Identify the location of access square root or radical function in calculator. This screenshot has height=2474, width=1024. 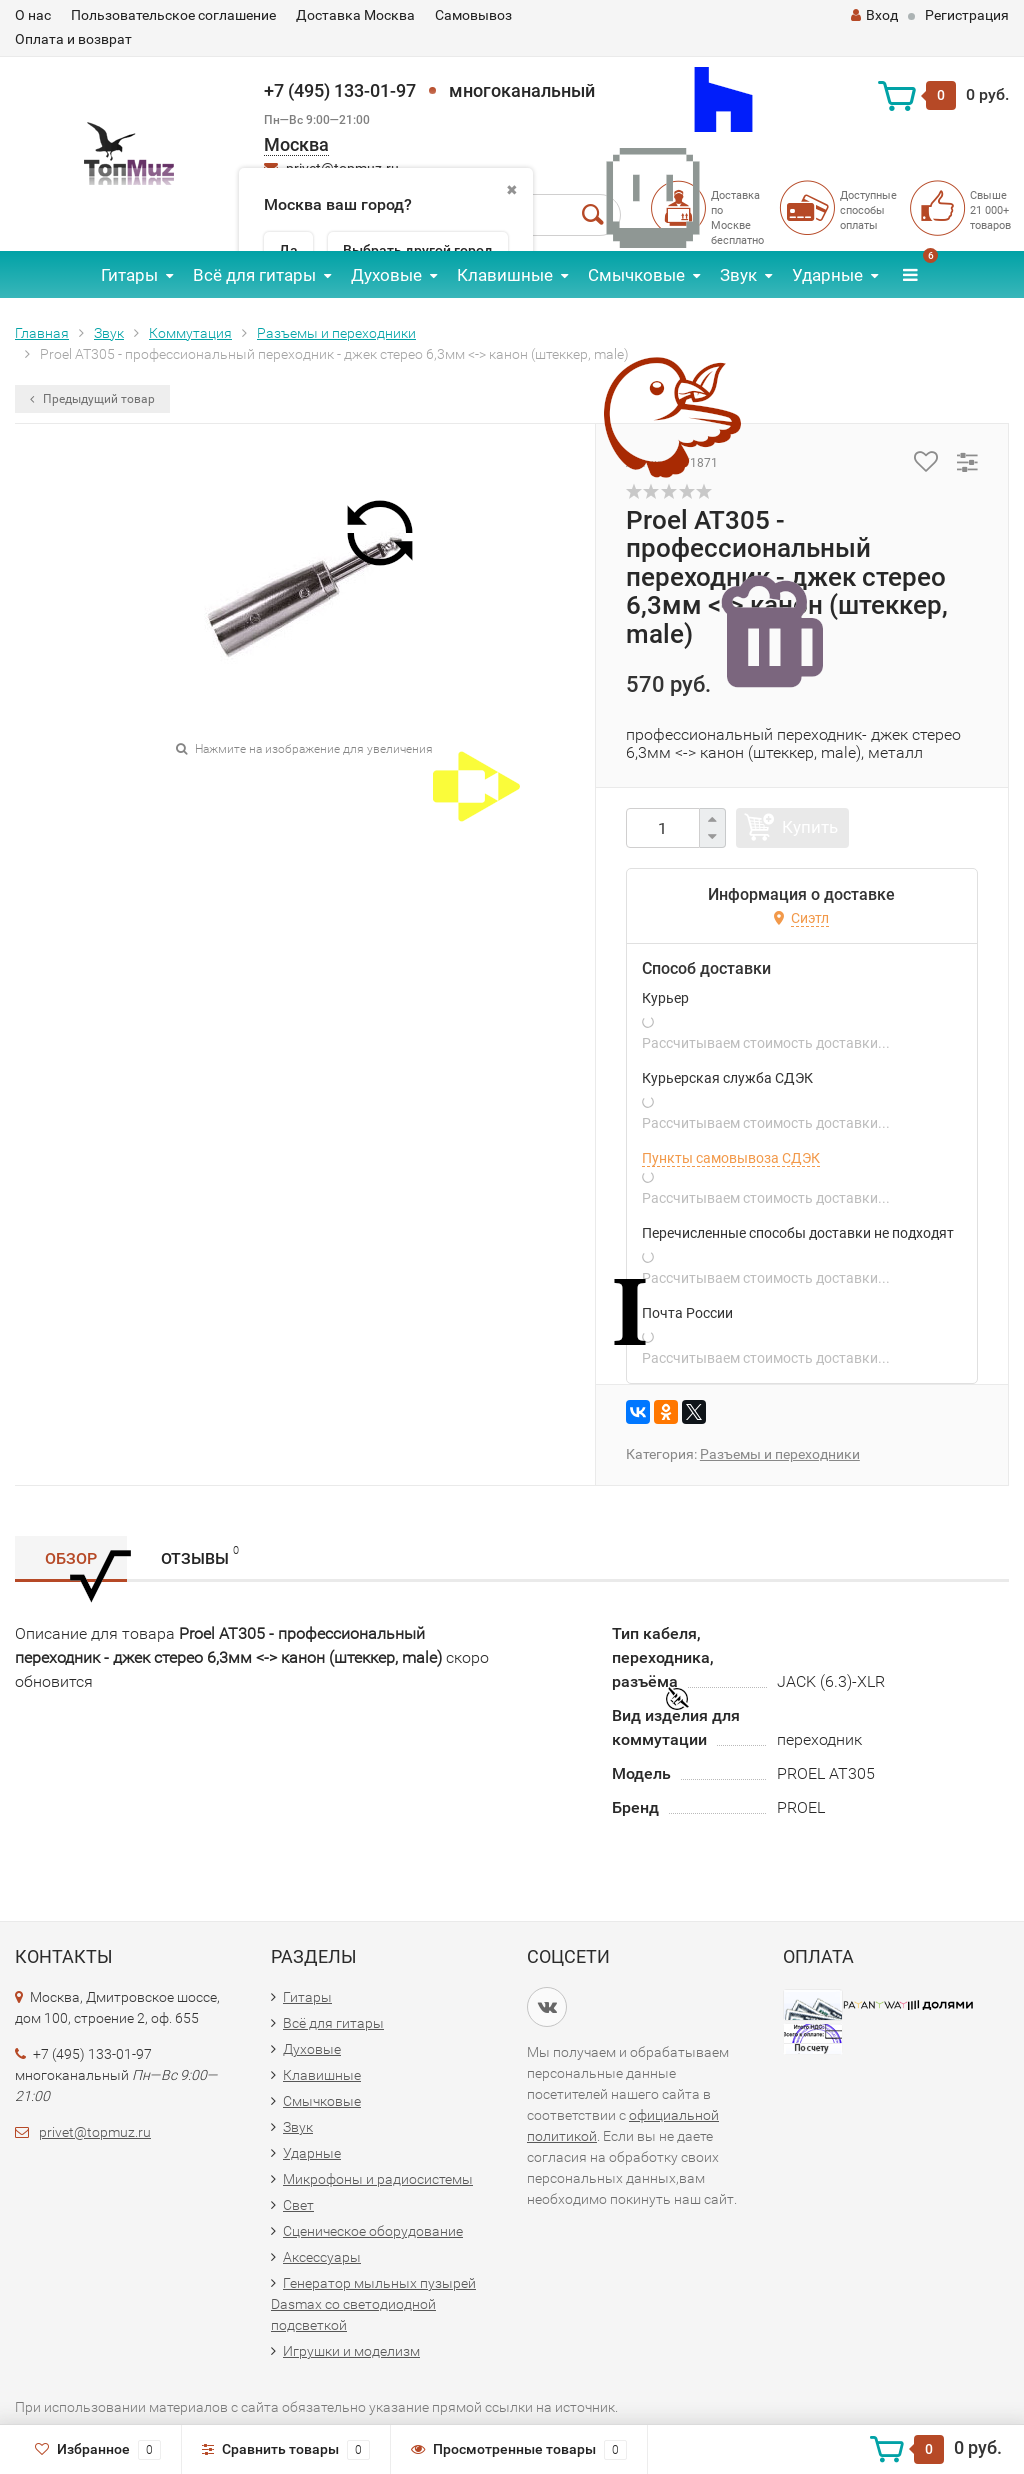
(100, 1574).